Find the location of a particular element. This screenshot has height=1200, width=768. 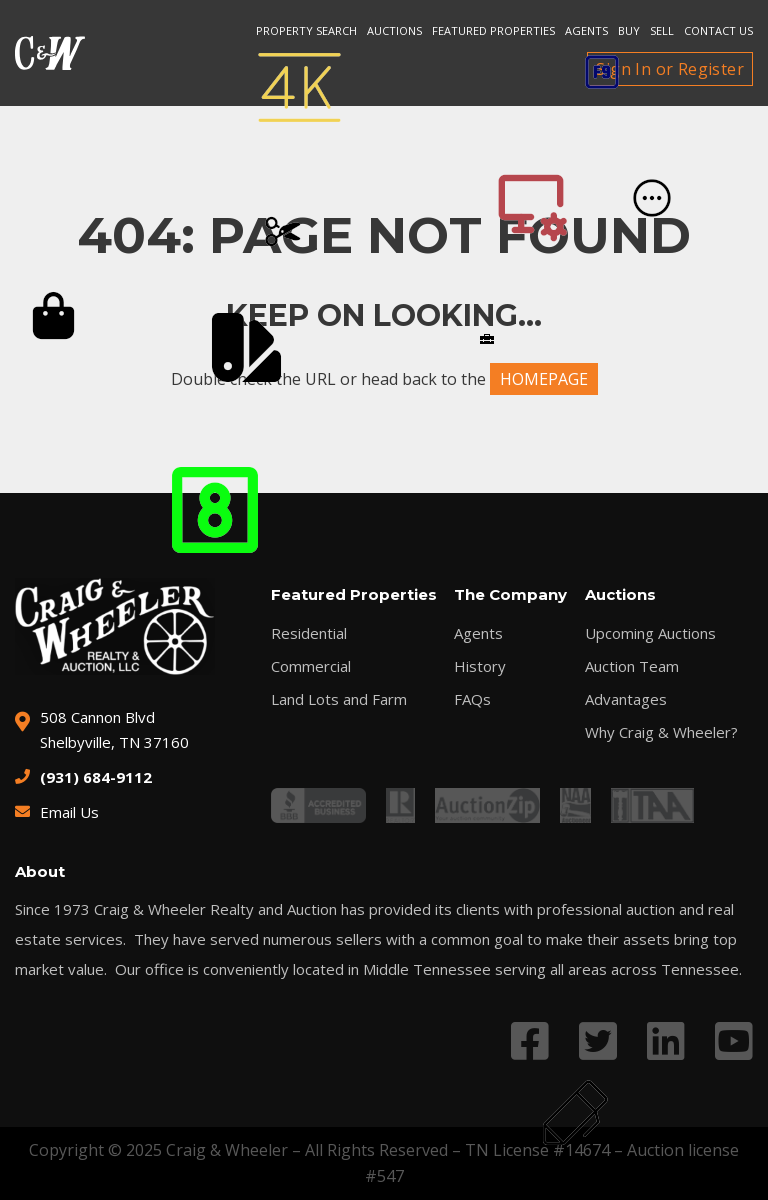

access color palette or theme options is located at coordinates (246, 347).